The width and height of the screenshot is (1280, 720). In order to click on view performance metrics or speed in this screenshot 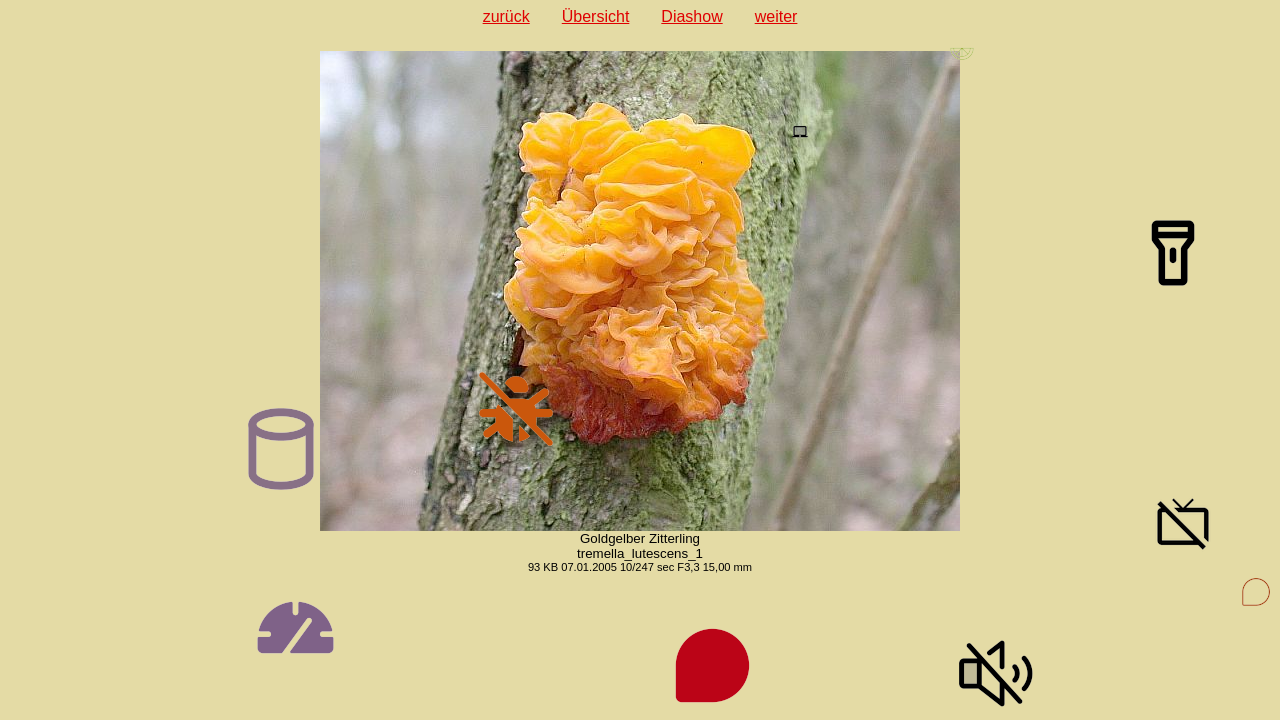, I will do `click(295, 631)`.